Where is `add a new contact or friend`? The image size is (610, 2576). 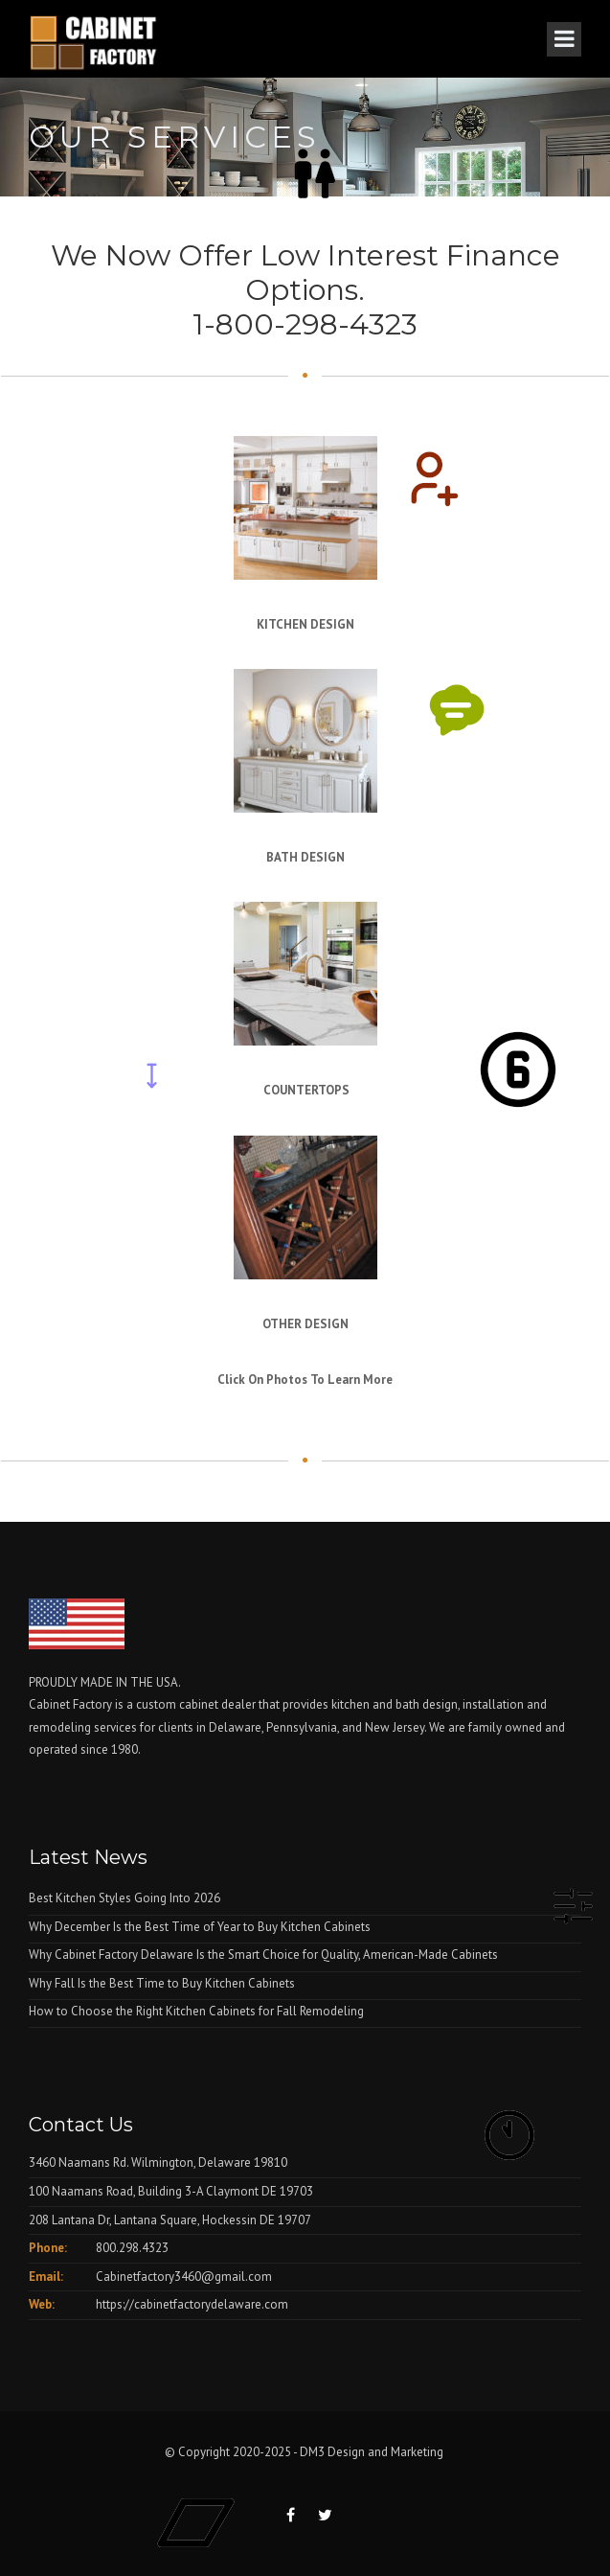 add a new contact or friend is located at coordinates (429, 477).